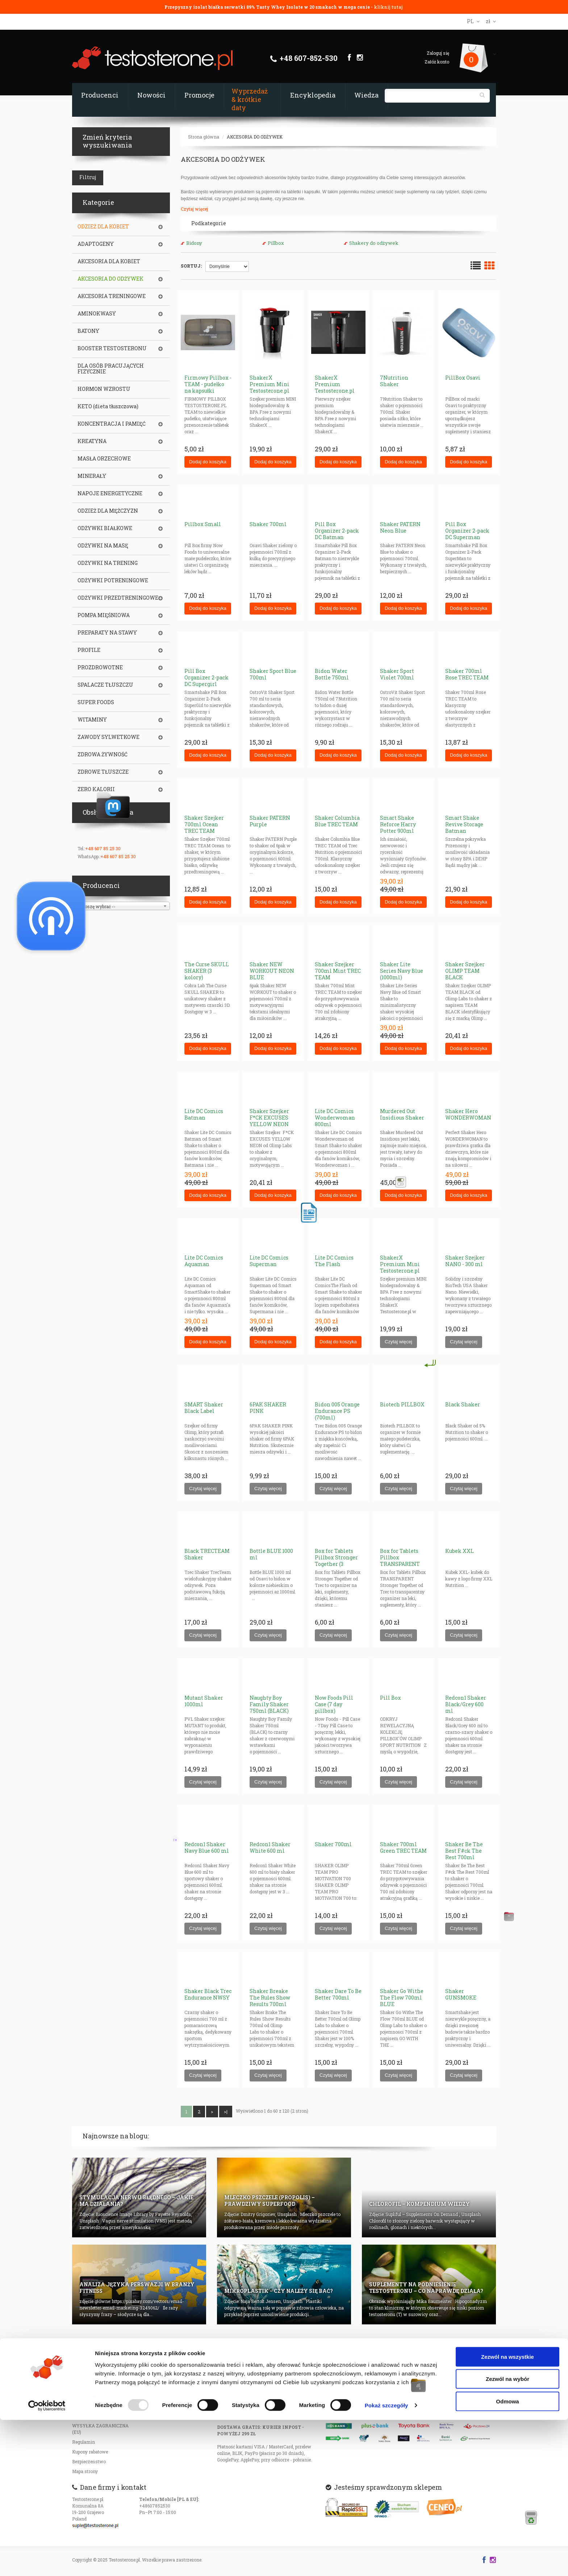  What do you see at coordinates (509, 1917) in the screenshot?
I see `open file manager application` at bounding box center [509, 1917].